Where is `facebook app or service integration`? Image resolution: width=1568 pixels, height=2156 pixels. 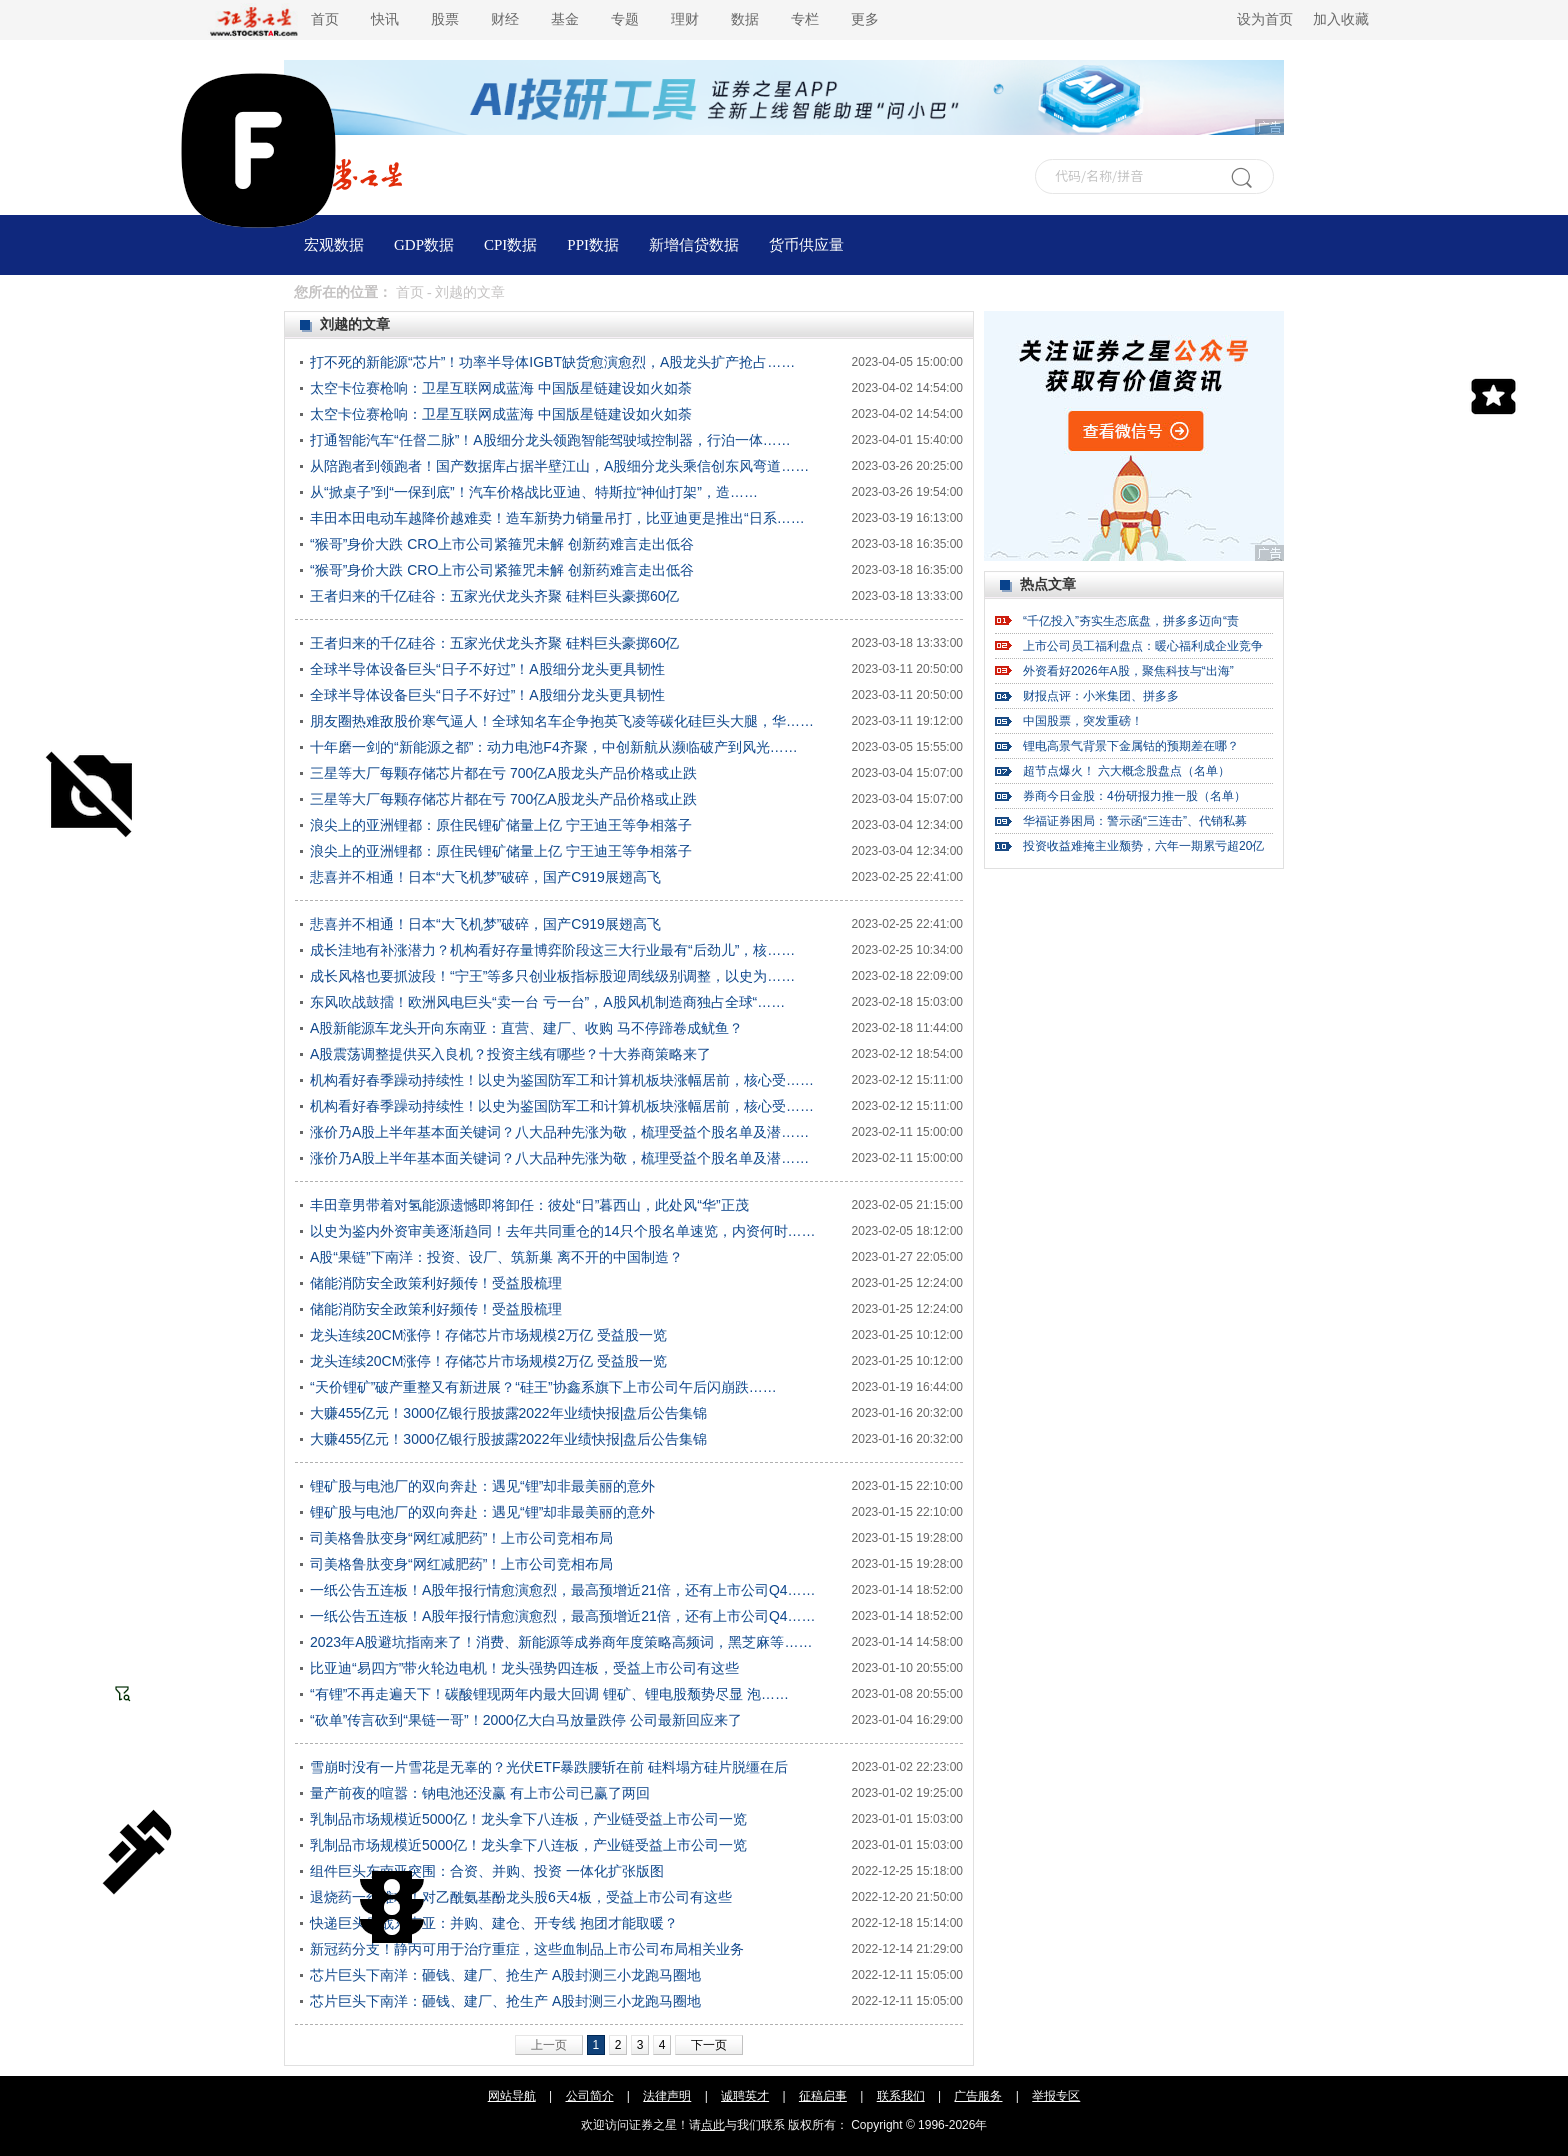
facebook app or service integration is located at coordinates (258, 150).